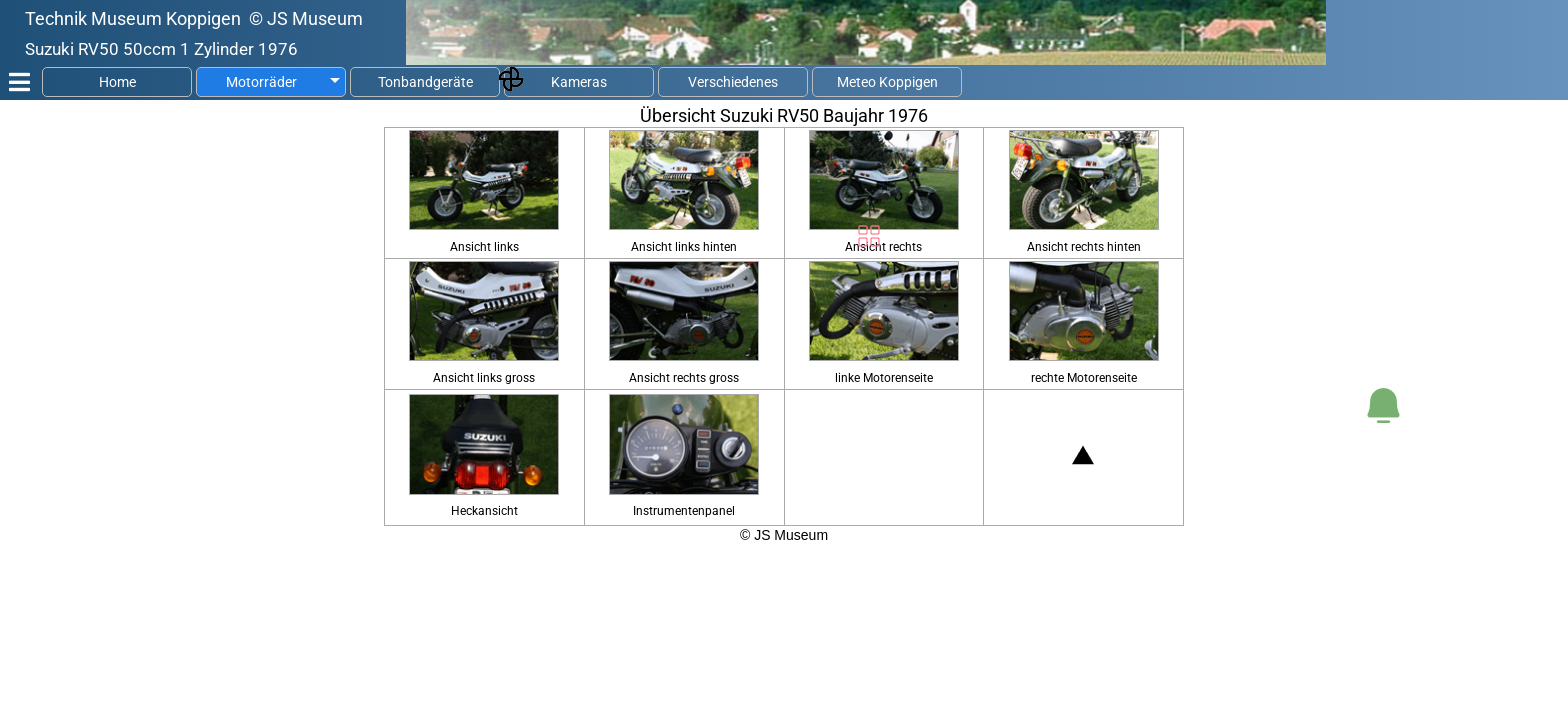 Image resolution: width=1568 pixels, height=720 pixels. Describe the element at coordinates (869, 236) in the screenshot. I see `view all apps or menu grid` at that location.